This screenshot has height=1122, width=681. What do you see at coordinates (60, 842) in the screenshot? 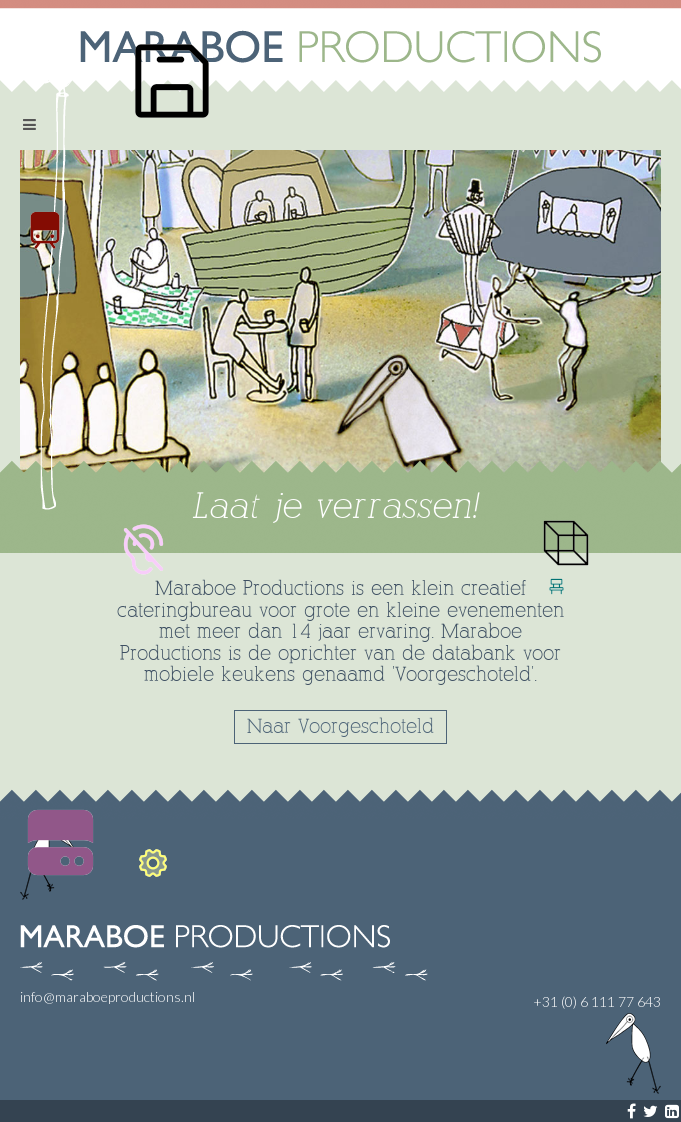
I see `access local storage or drive settings` at bounding box center [60, 842].